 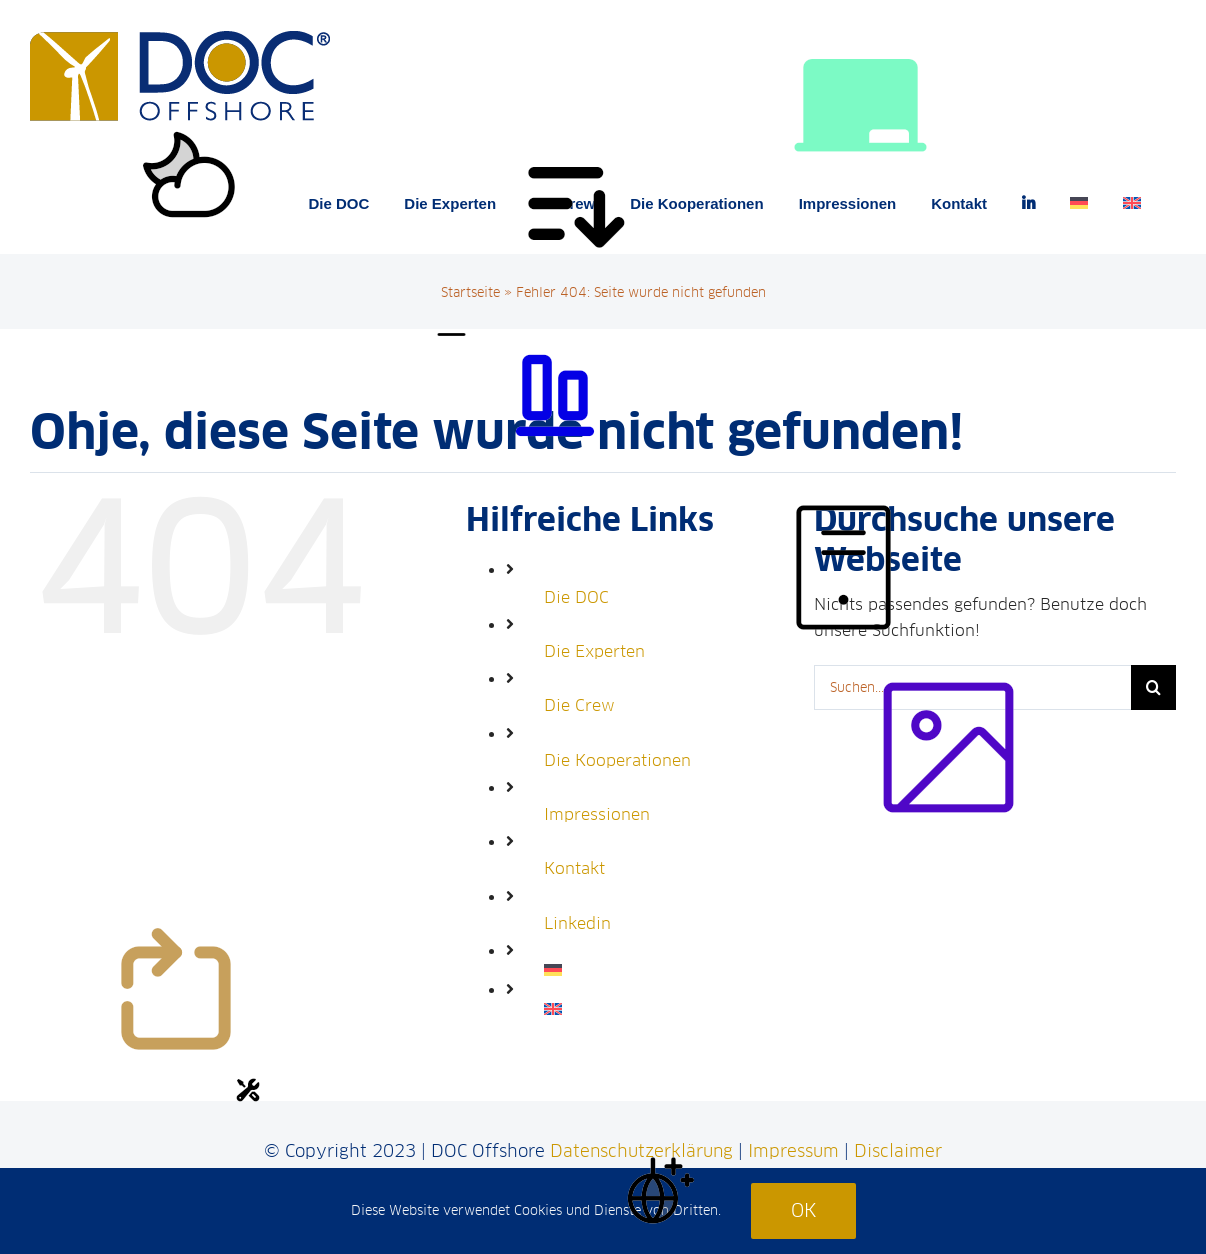 What do you see at coordinates (248, 1090) in the screenshot?
I see `access settings or configuration options` at bounding box center [248, 1090].